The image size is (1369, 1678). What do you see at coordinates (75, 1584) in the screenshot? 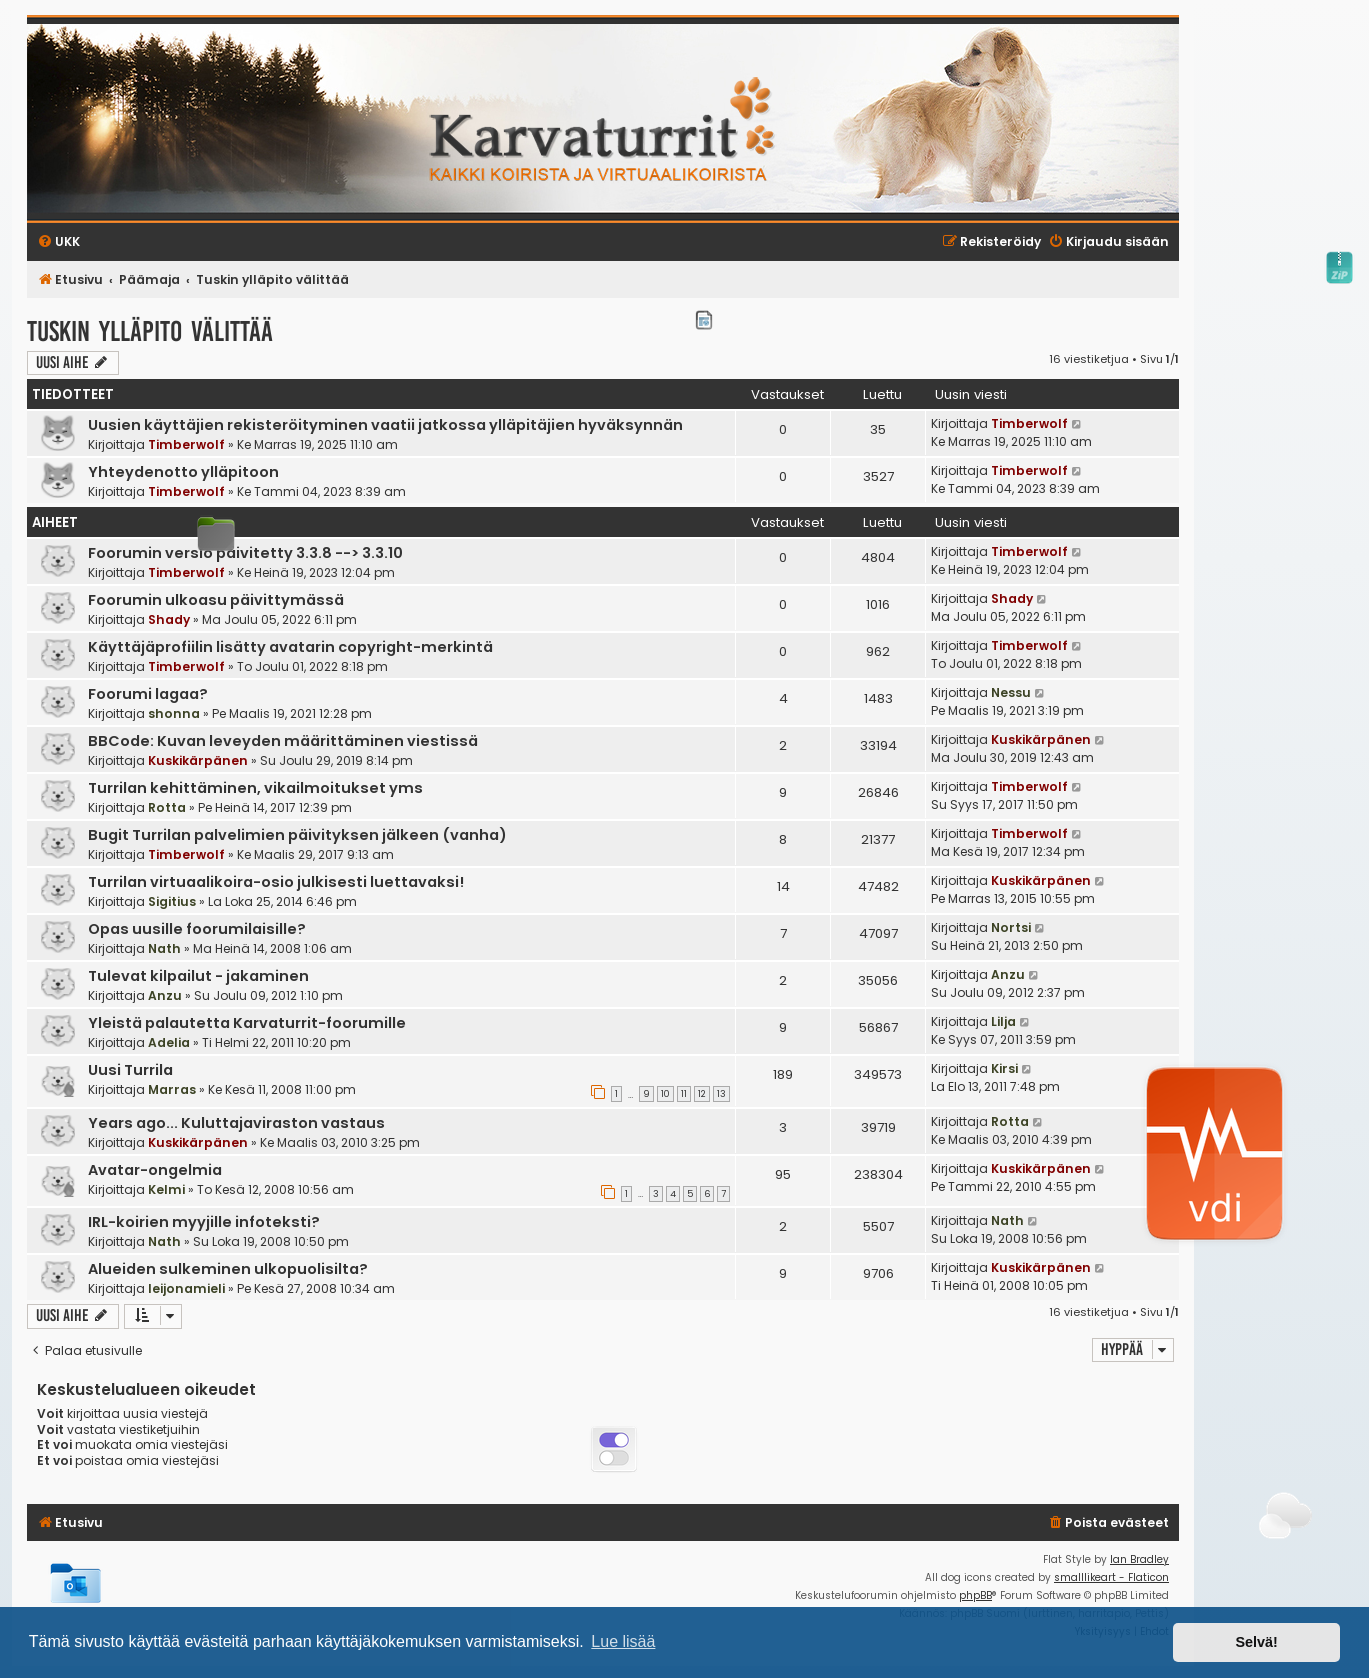
I see `open folder containing microsoft outlook files` at bounding box center [75, 1584].